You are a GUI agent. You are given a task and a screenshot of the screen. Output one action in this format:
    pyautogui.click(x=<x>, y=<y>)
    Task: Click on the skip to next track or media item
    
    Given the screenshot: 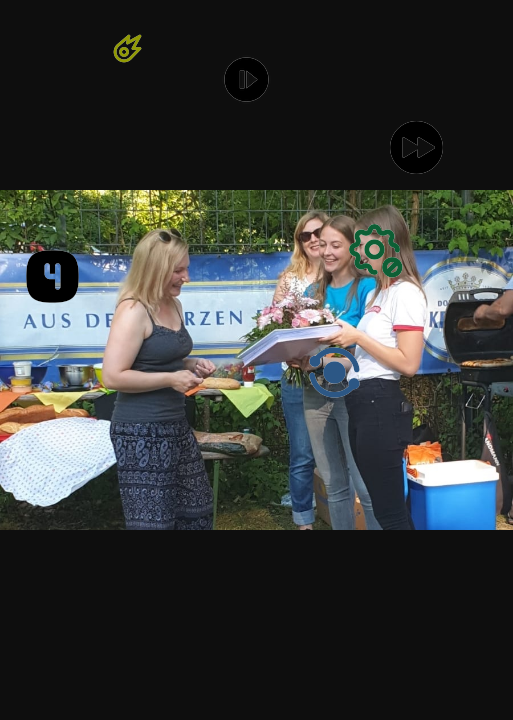 What is the action you would take?
    pyautogui.click(x=246, y=79)
    